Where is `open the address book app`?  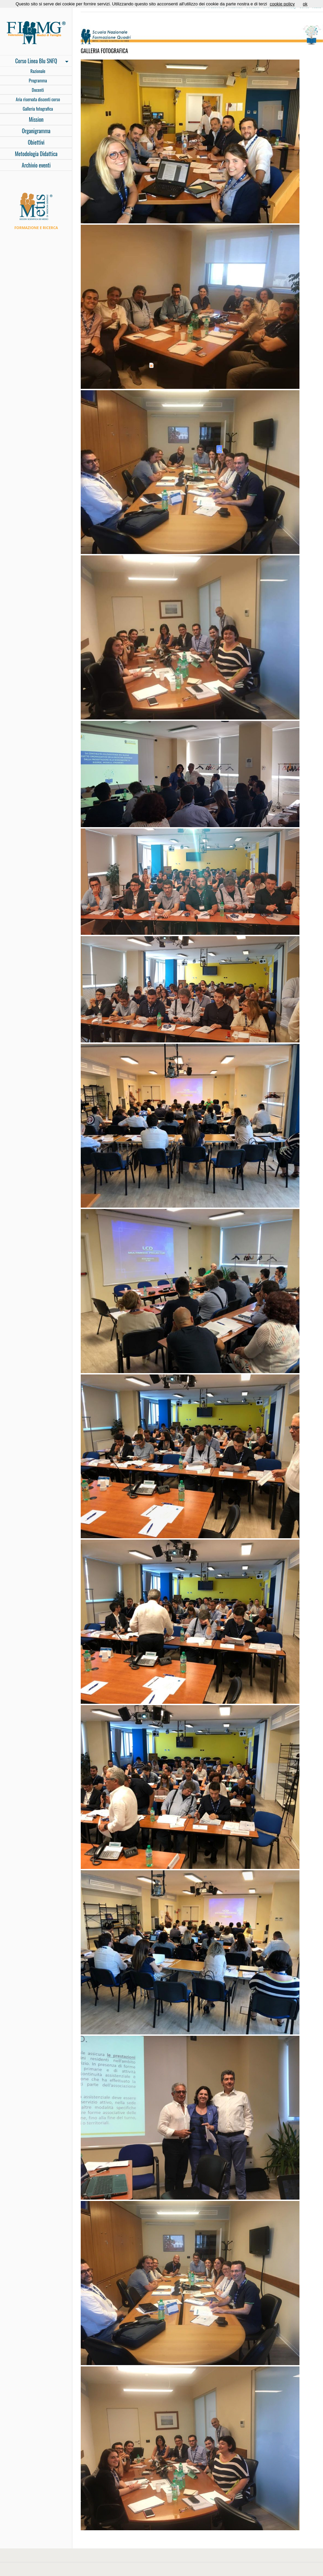
open the address book app is located at coordinates (219, 449).